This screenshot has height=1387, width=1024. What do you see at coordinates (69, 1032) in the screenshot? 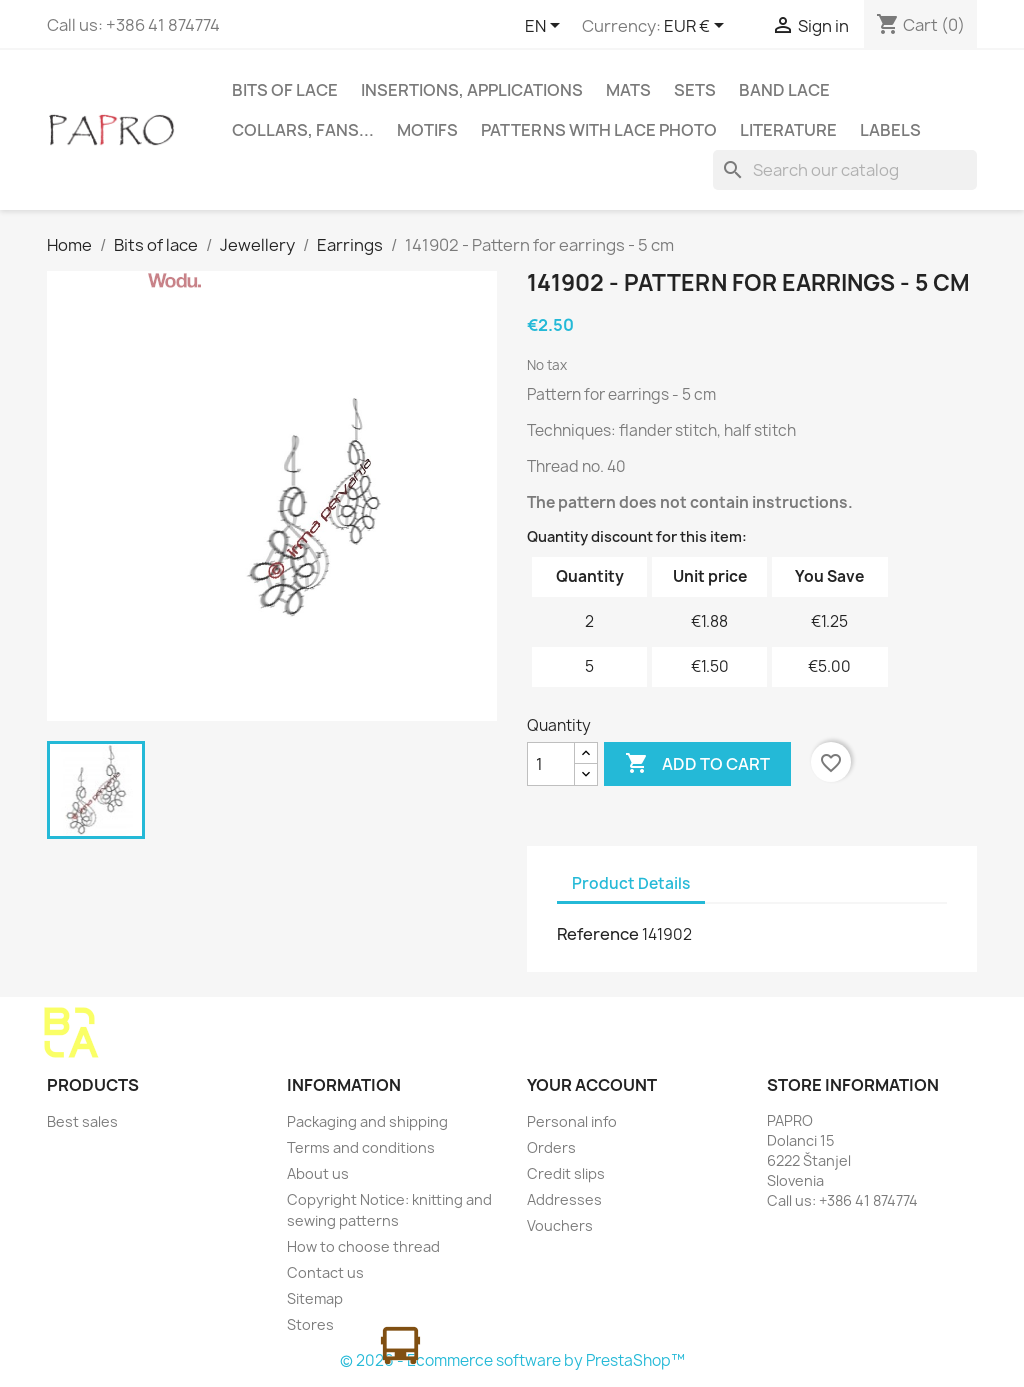
I see `switch between languages or translation mode` at bounding box center [69, 1032].